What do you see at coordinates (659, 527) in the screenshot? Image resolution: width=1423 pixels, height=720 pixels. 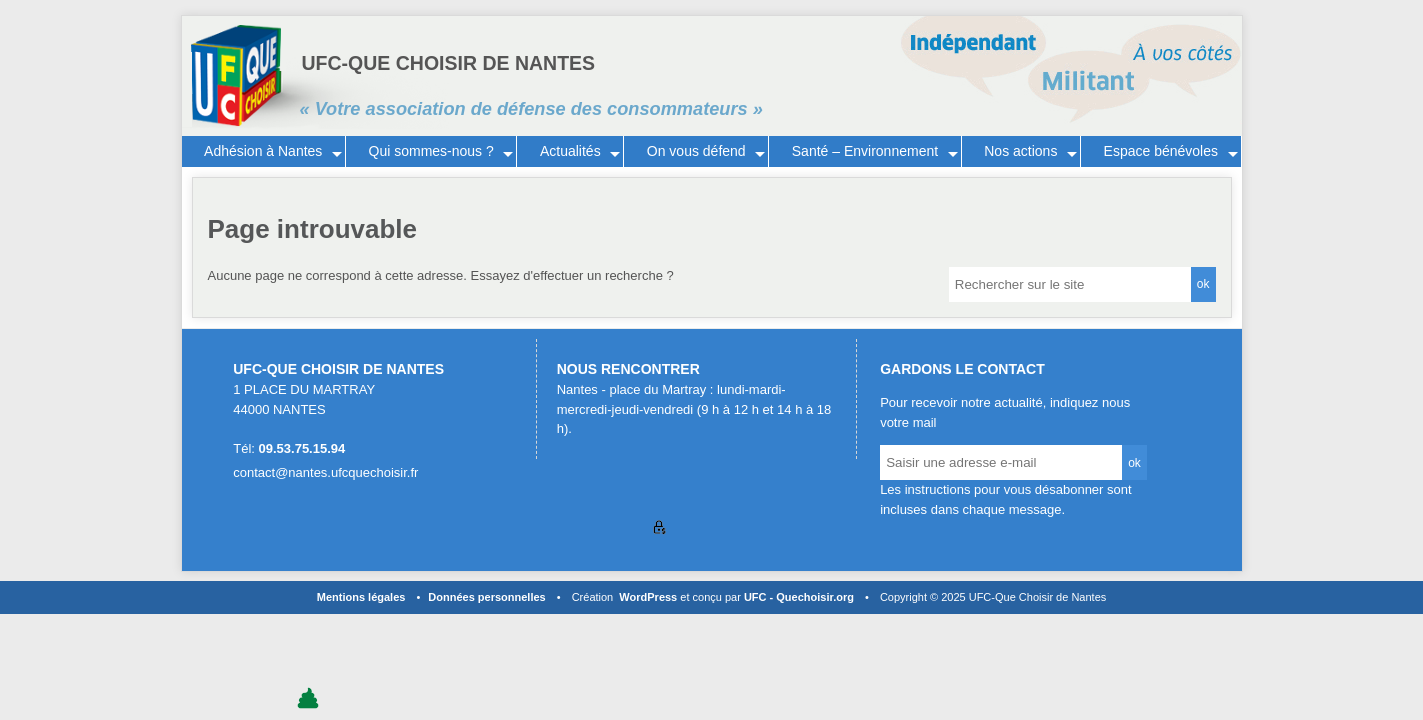 I see `secure payment or transaction` at bounding box center [659, 527].